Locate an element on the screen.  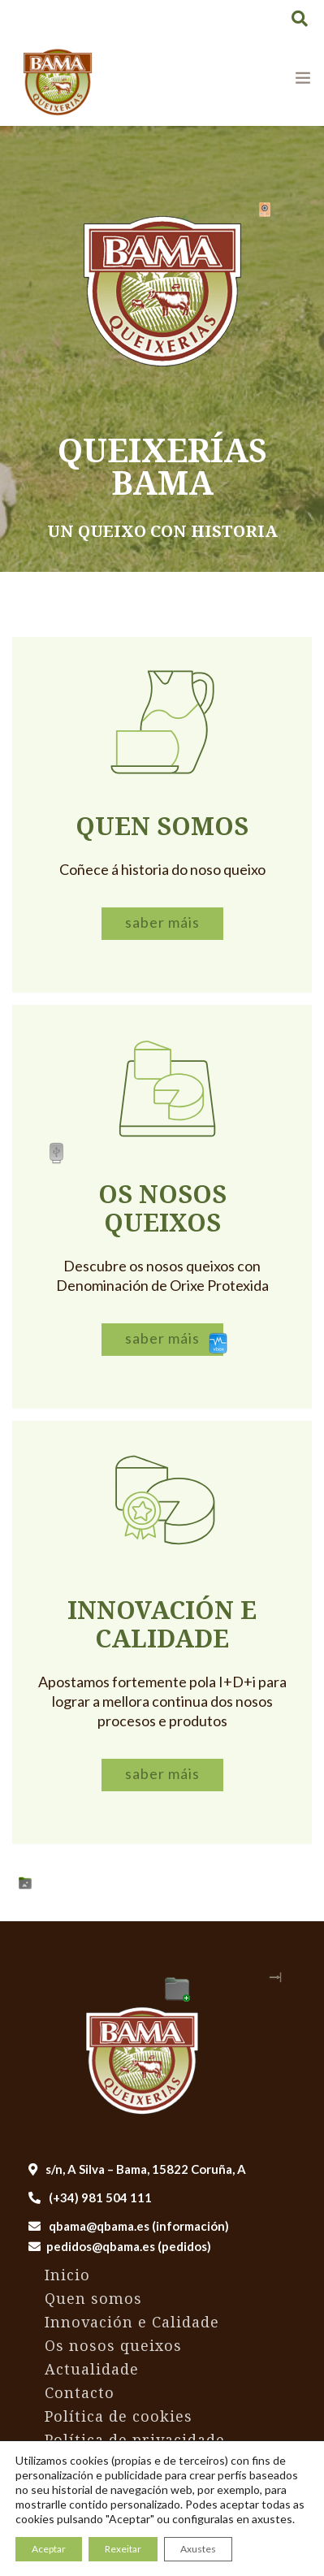
a VirtualBox virtual machine configuration file is located at coordinates (218, 1343).